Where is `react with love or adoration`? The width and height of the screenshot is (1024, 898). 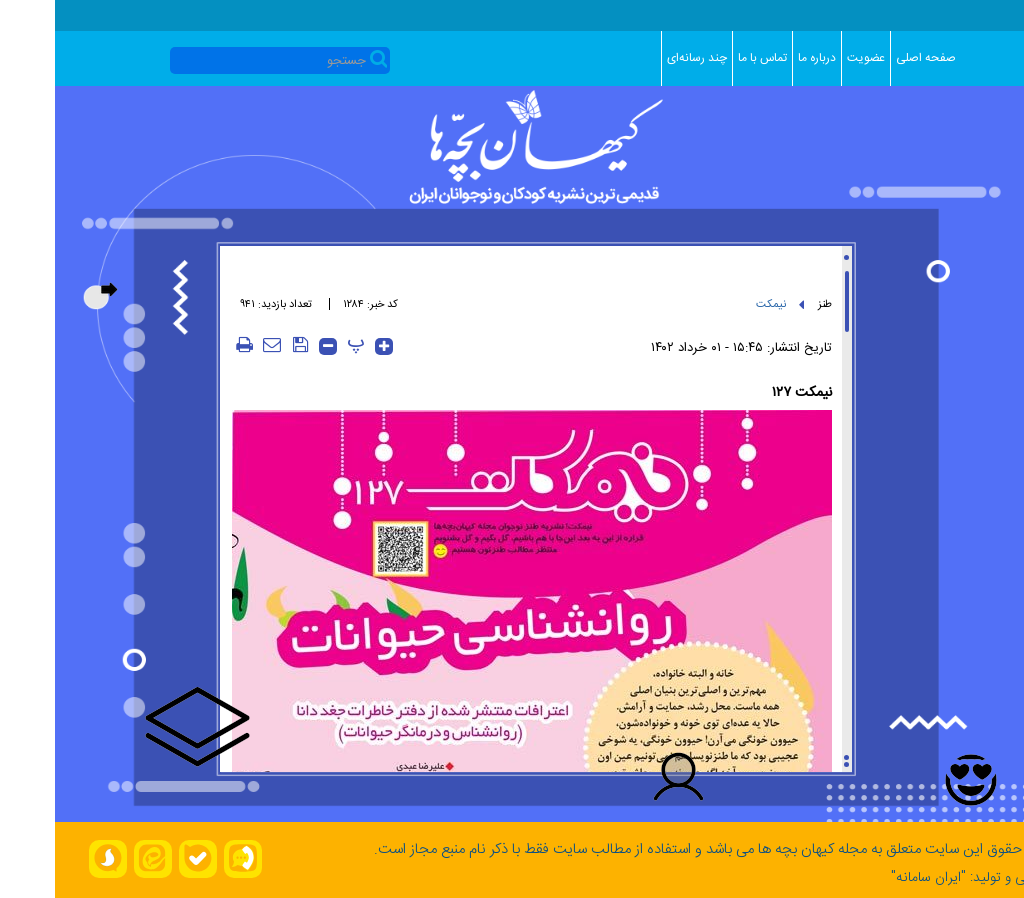 react with love or adoration is located at coordinates (971, 780).